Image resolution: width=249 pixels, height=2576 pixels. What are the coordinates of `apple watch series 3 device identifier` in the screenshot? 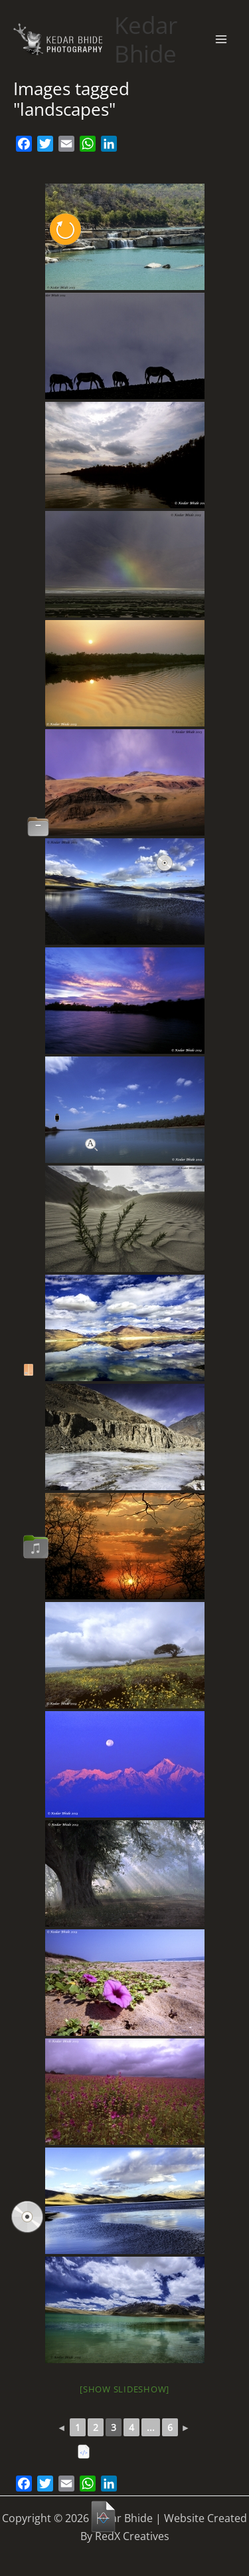 It's located at (57, 1118).